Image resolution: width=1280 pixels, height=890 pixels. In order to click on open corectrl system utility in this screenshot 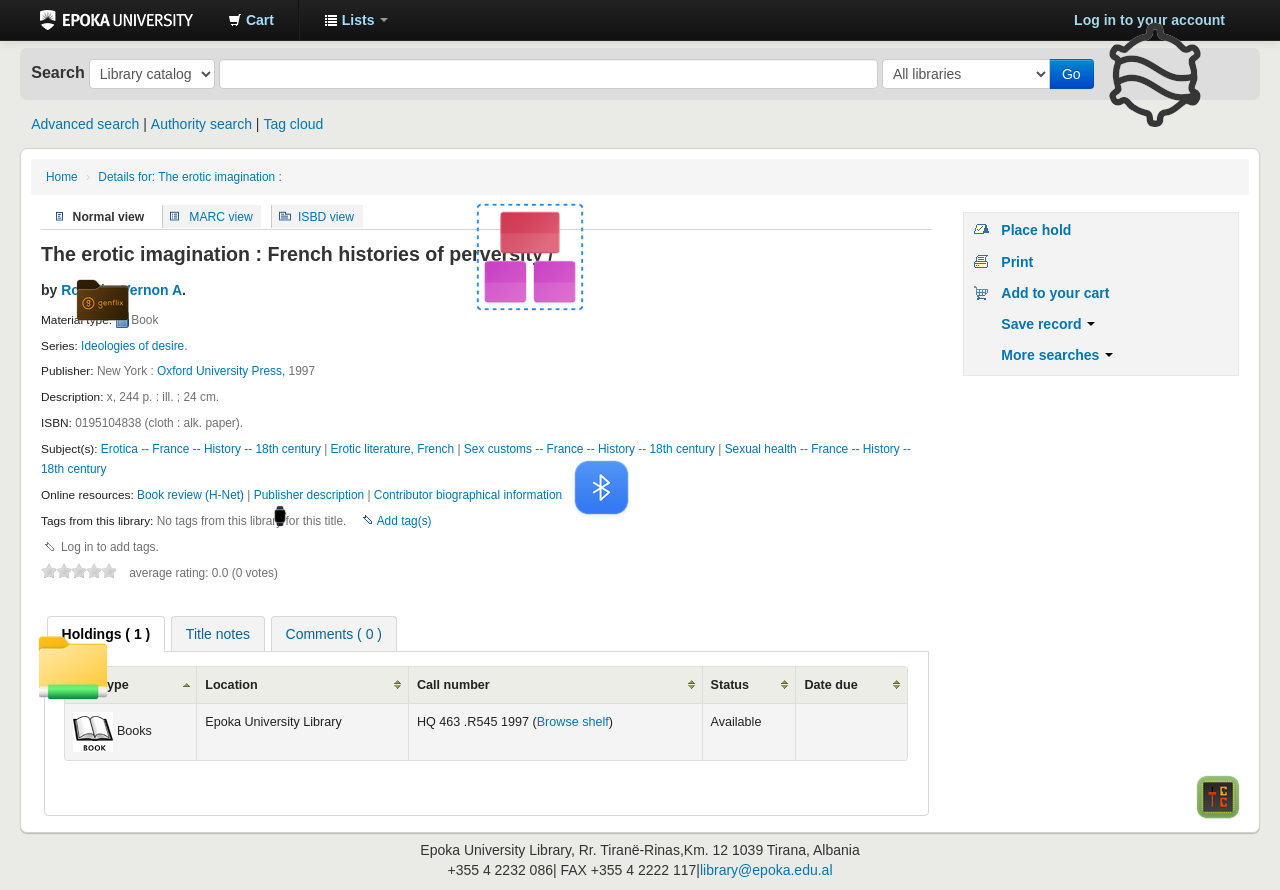, I will do `click(1218, 797)`.